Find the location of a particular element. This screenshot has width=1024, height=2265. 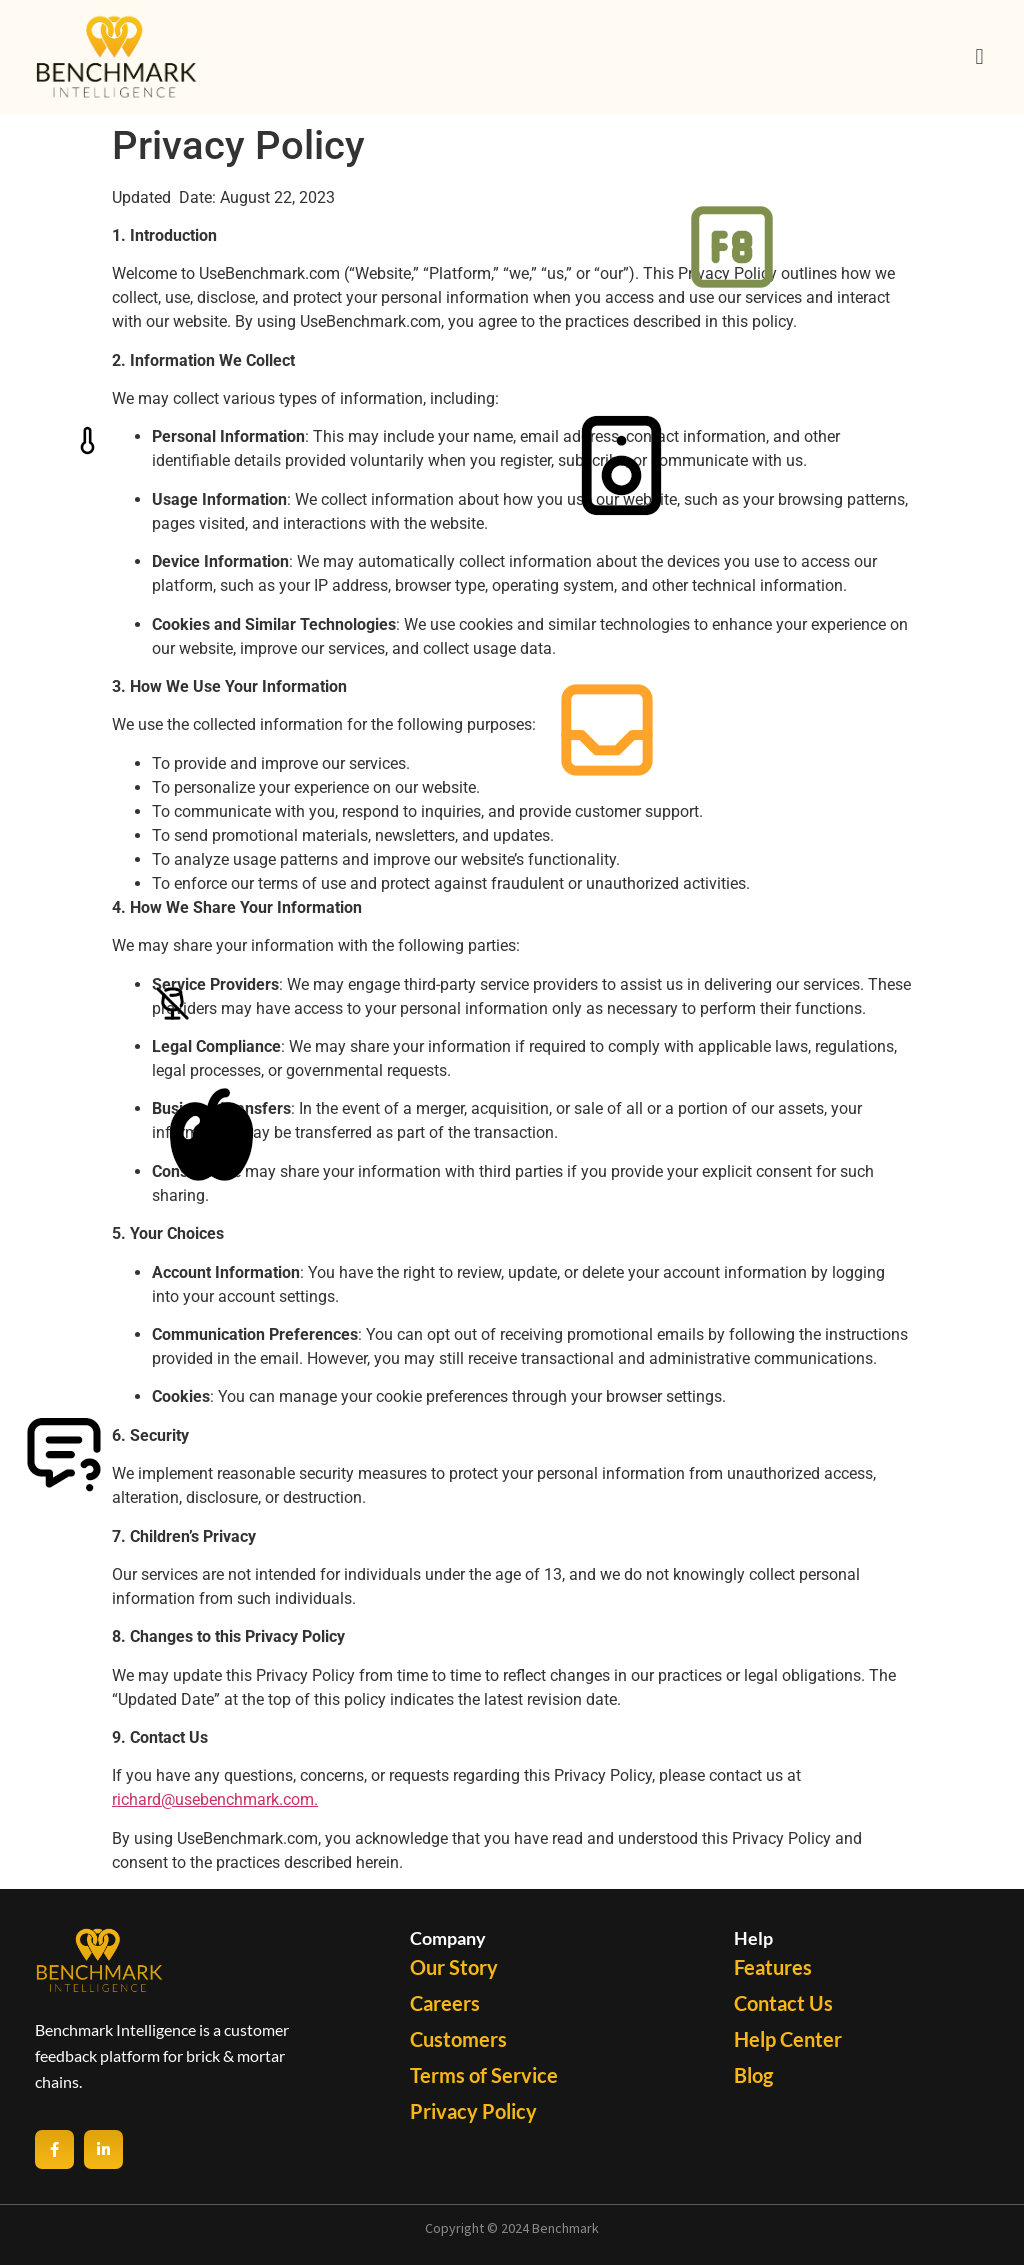

select function key F8 is located at coordinates (732, 247).